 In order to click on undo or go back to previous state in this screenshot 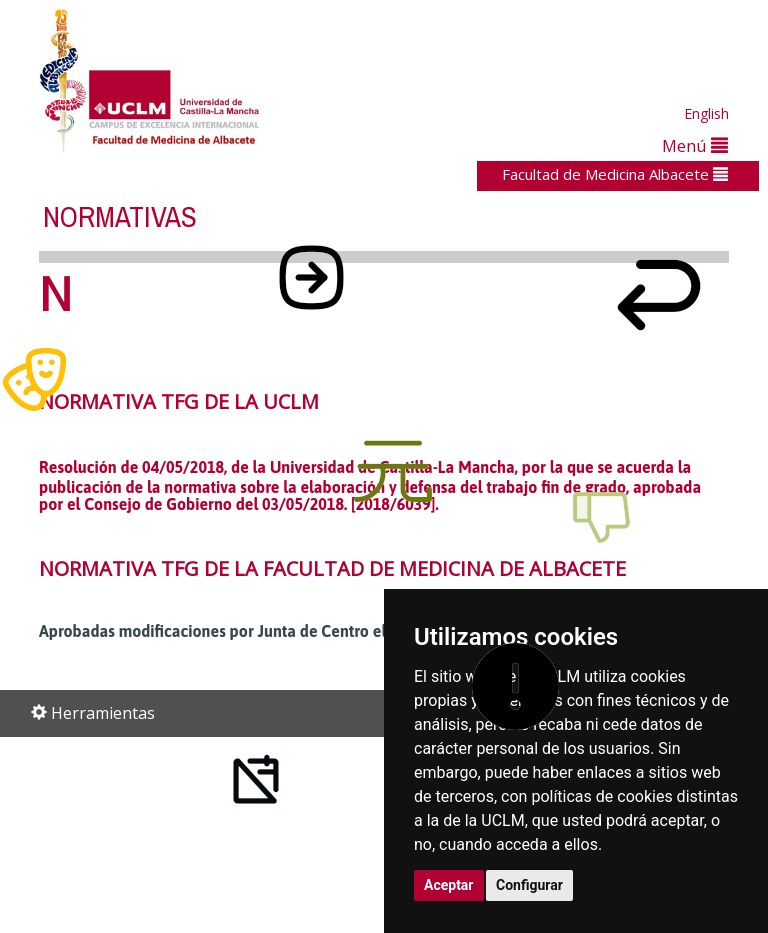, I will do `click(659, 292)`.